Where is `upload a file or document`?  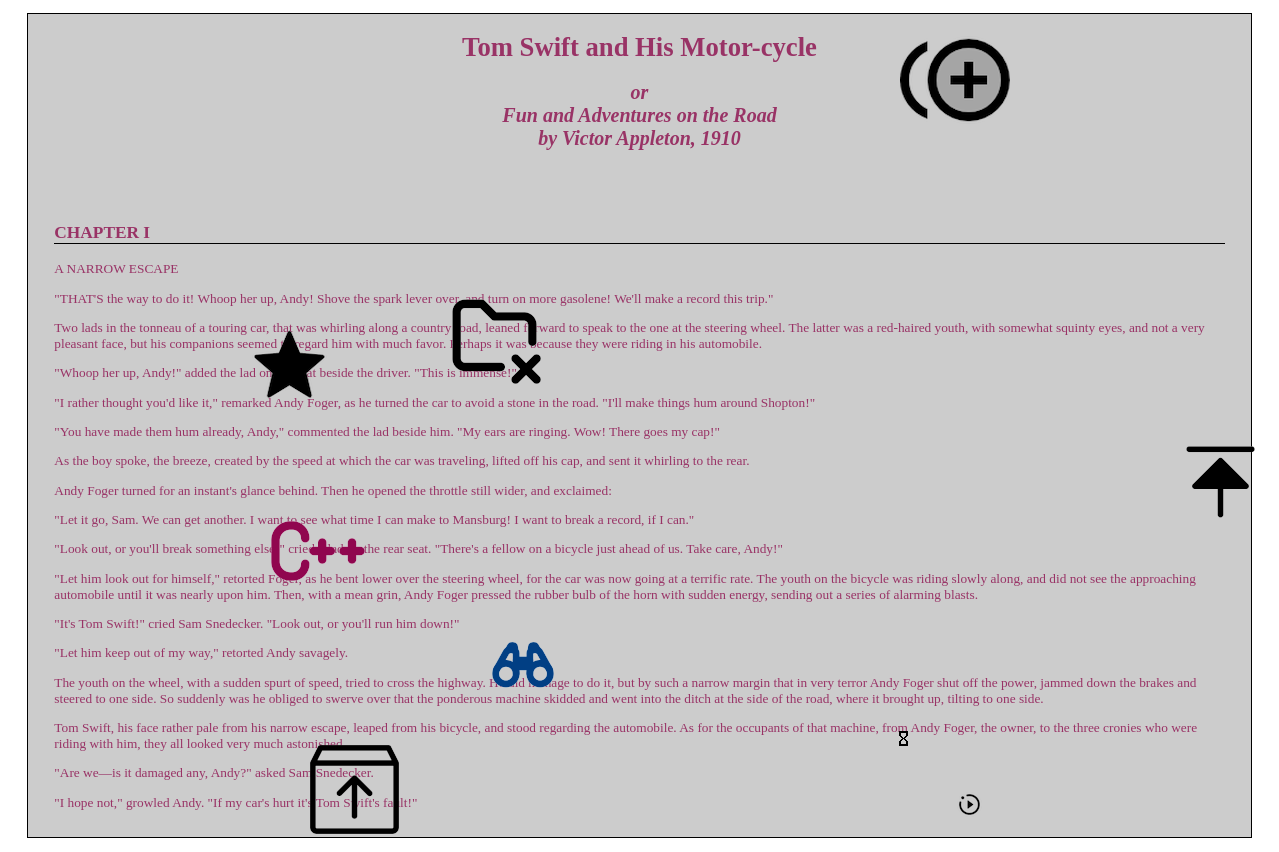
upload a file or document is located at coordinates (1220, 480).